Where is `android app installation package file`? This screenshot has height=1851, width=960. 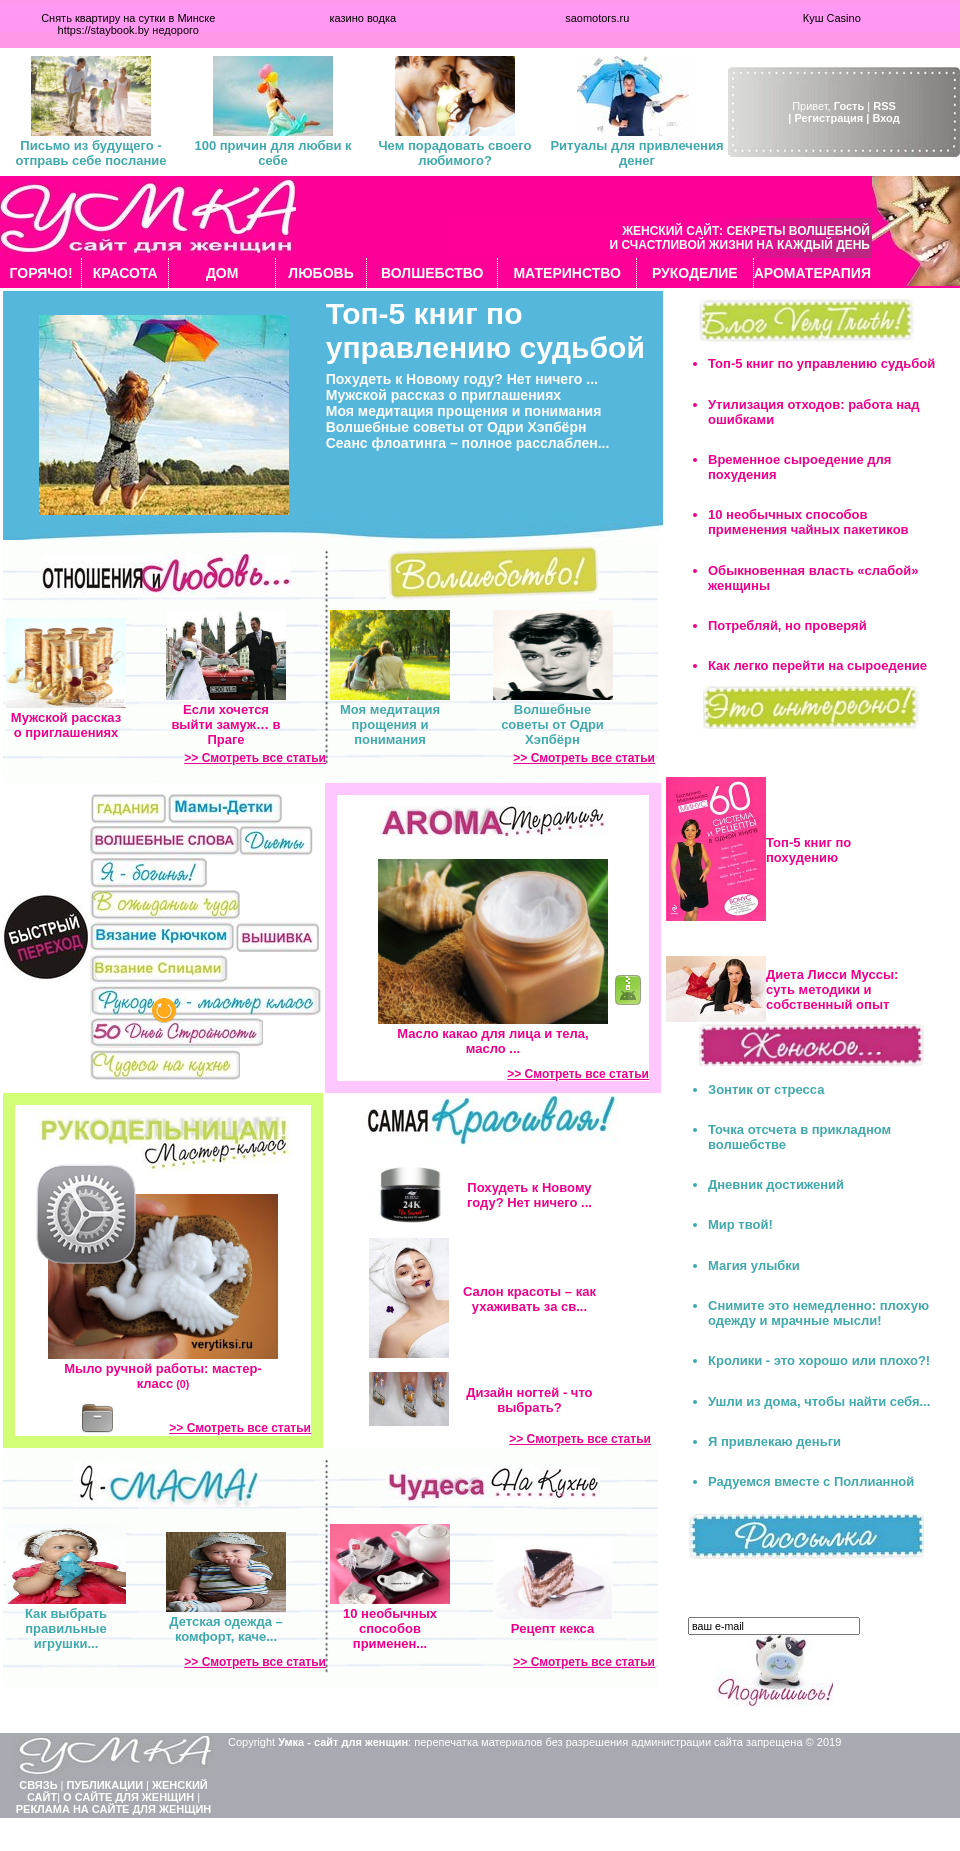
android app installation package file is located at coordinates (628, 990).